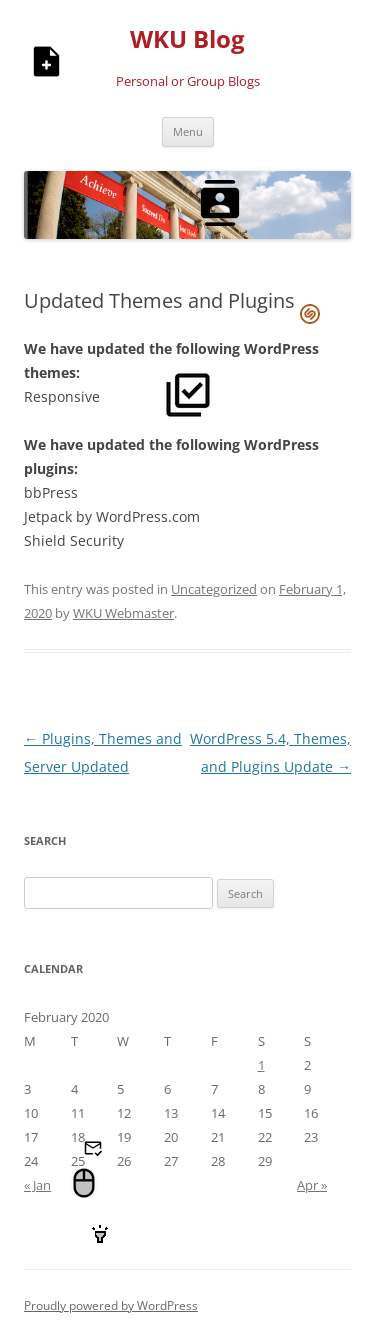  What do you see at coordinates (46, 61) in the screenshot?
I see `create a new file` at bounding box center [46, 61].